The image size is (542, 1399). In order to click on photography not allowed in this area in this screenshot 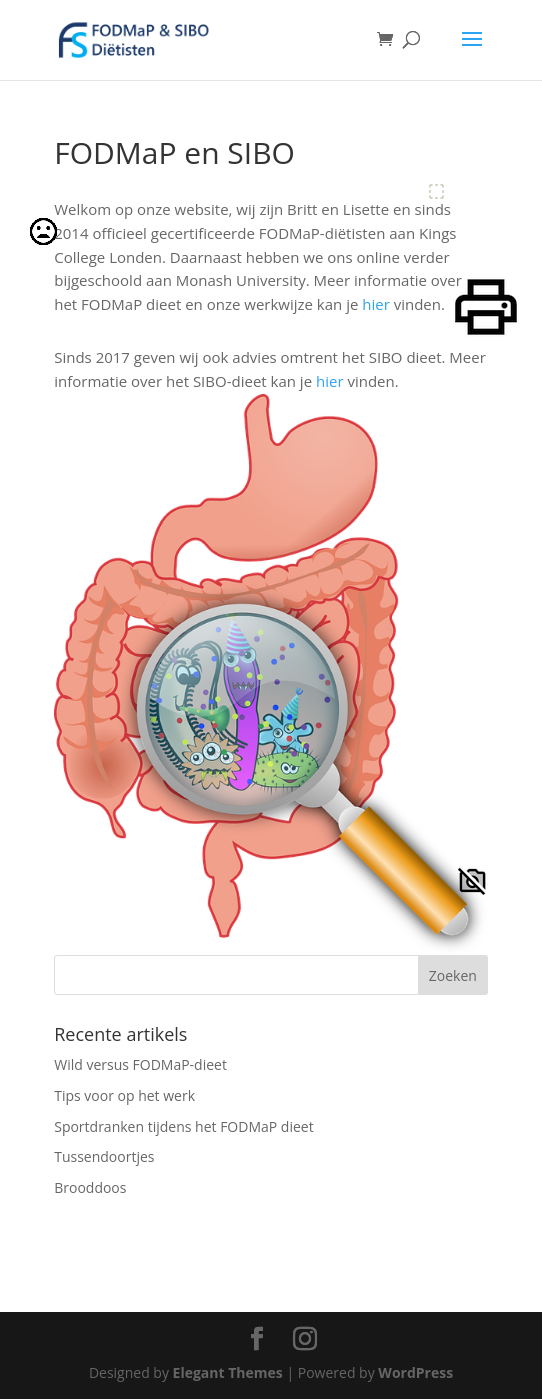, I will do `click(472, 880)`.